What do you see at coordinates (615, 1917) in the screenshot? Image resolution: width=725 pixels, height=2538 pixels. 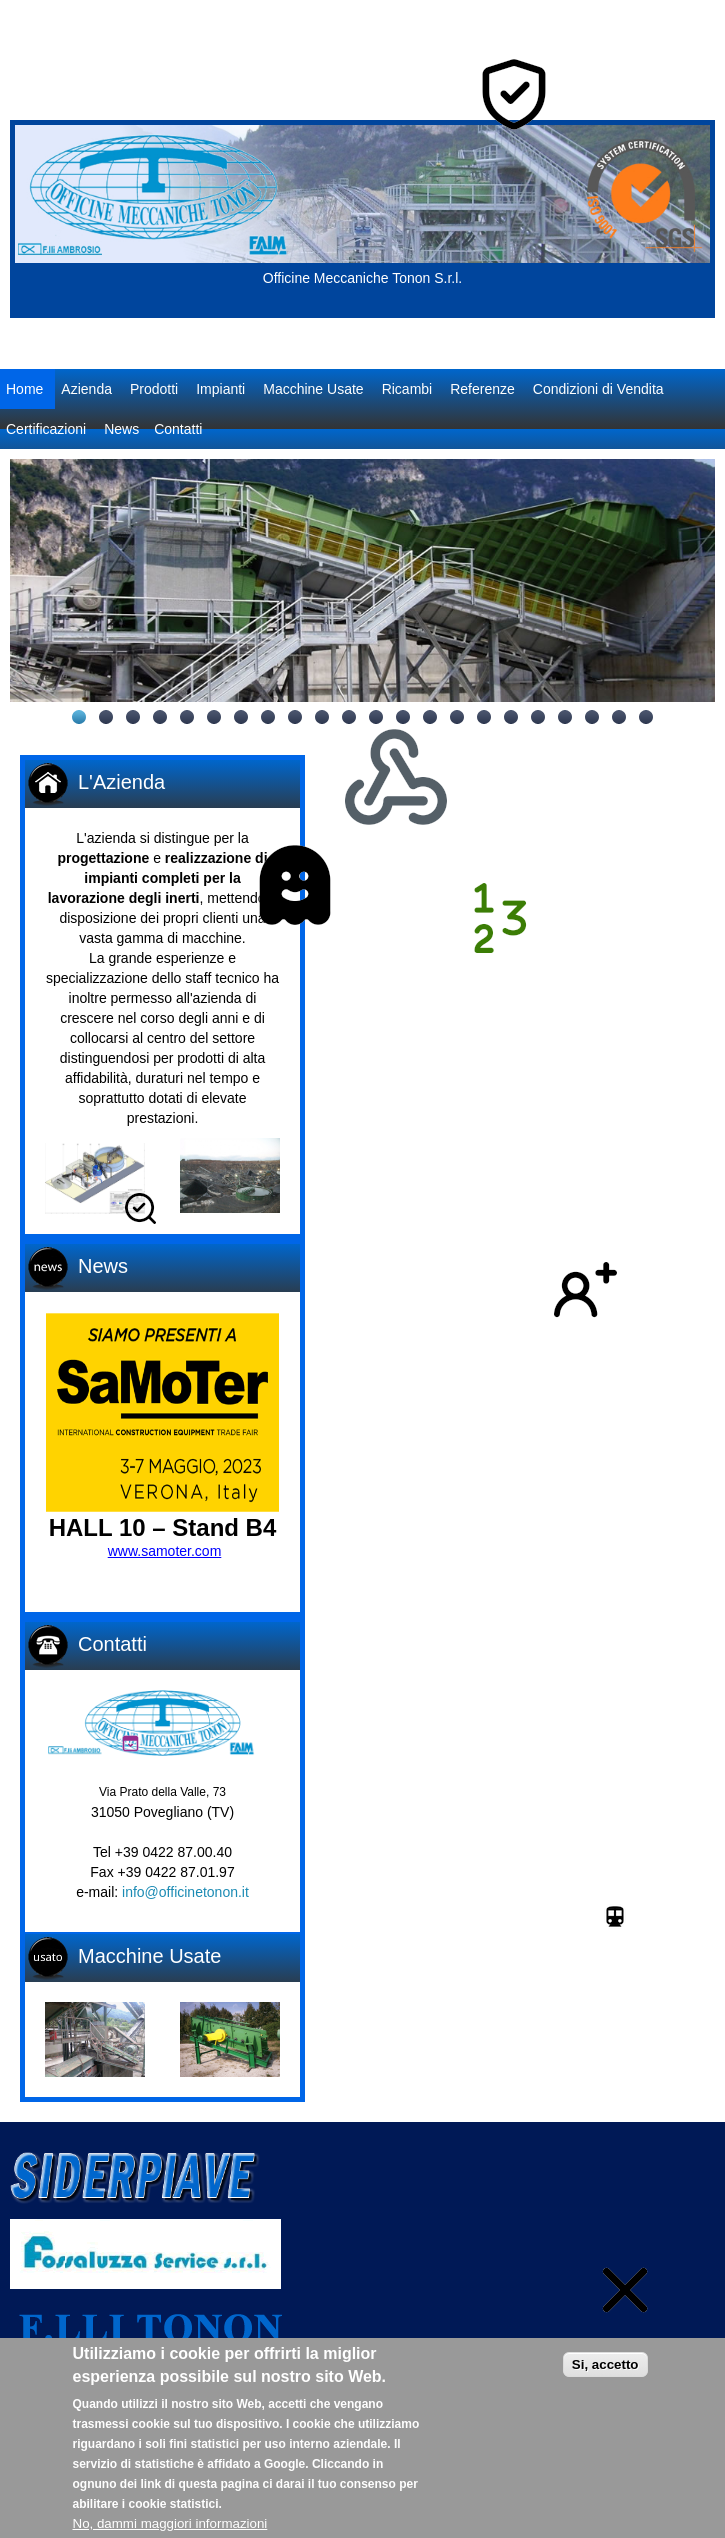 I see `get public transit directions` at bounding box center [615, 1917].